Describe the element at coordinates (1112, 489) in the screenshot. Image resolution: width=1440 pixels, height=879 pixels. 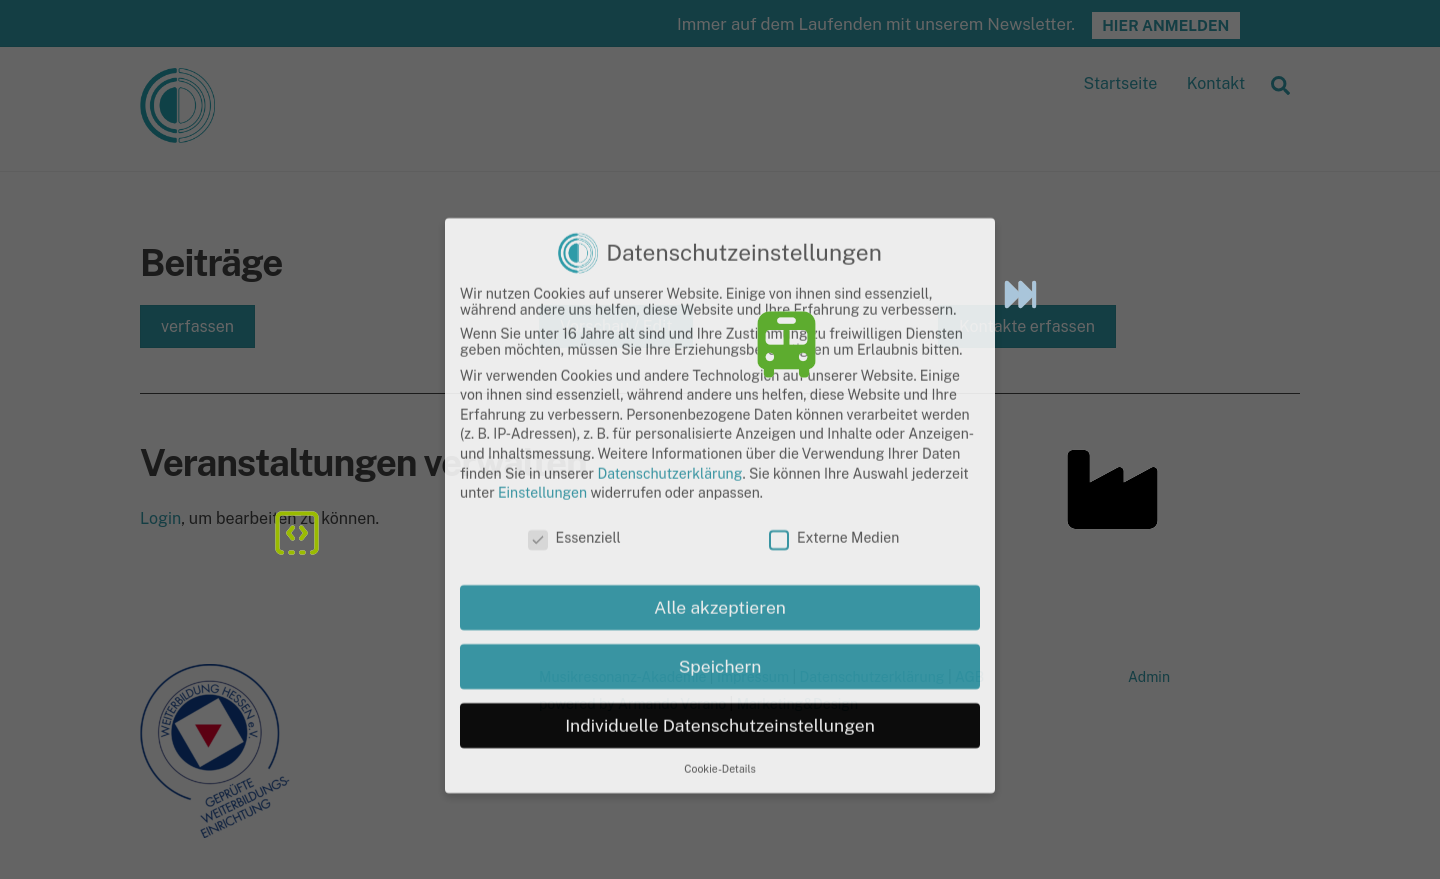
I see `view industrial or manufacturing settings` at that location.